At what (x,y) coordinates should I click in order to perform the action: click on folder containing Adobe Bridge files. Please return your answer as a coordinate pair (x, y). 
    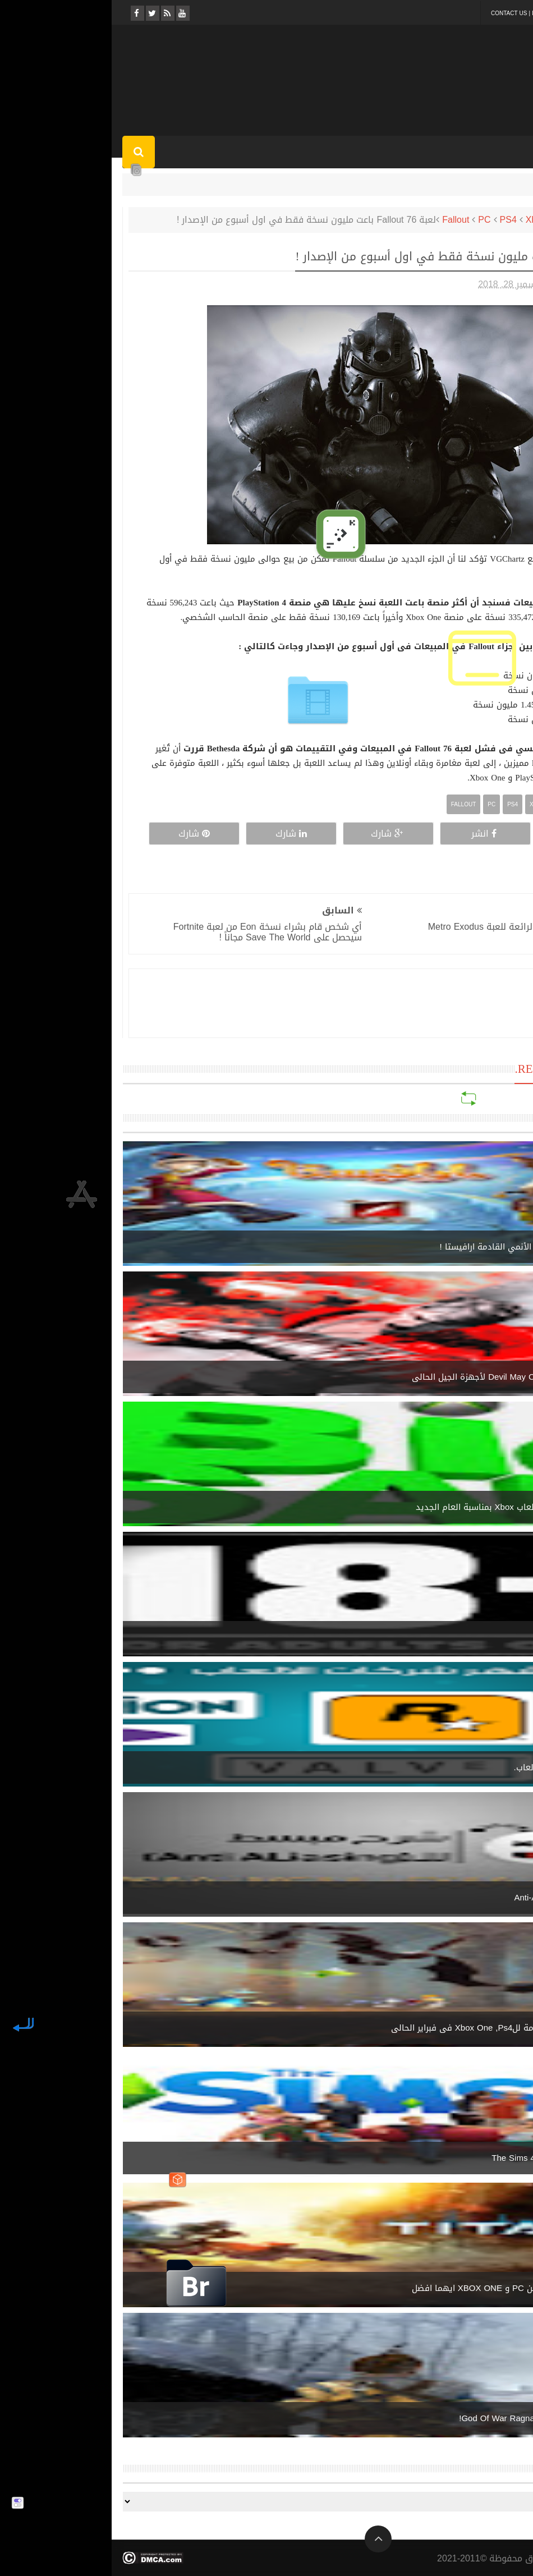
    Looking at the image, I should click on (196, 2284).